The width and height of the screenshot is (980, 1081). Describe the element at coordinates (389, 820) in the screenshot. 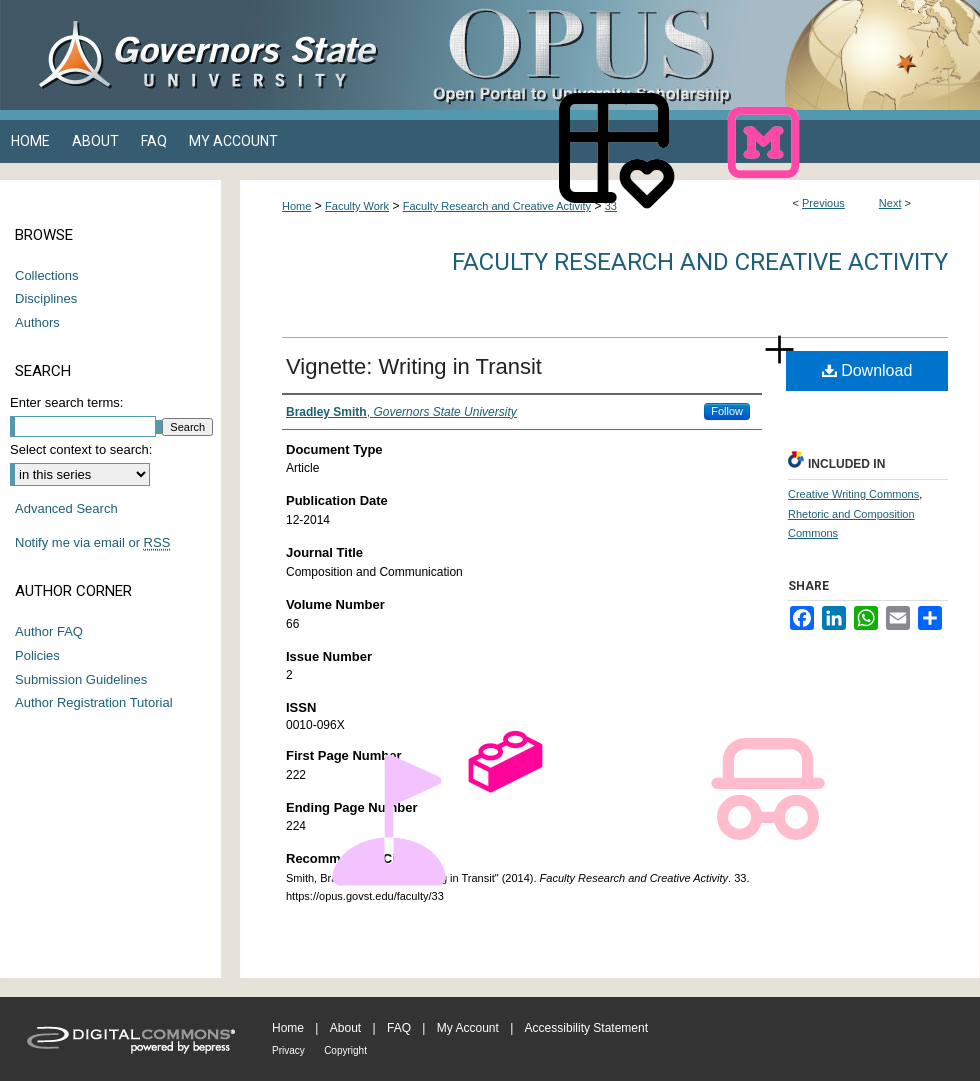

I see `view golf courses or activities` at that location.